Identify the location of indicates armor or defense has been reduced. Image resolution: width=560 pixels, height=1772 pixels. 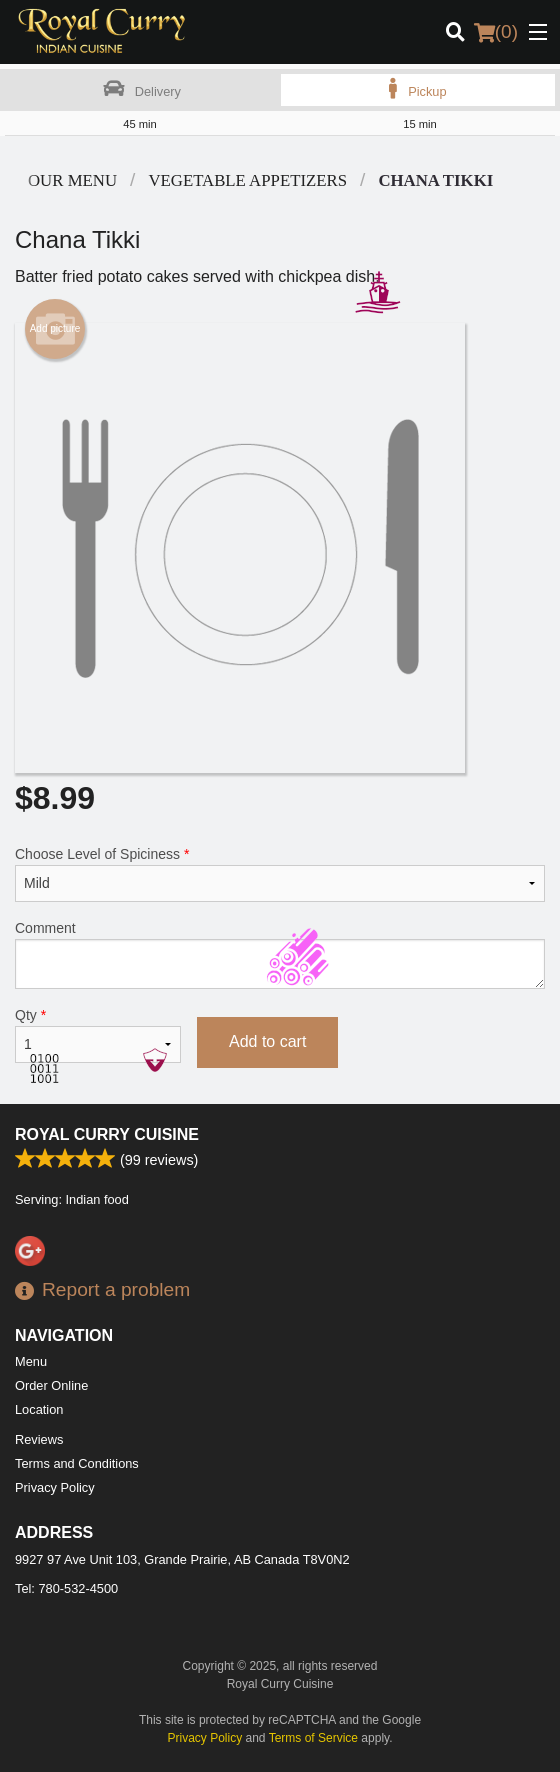
(155, 1060).